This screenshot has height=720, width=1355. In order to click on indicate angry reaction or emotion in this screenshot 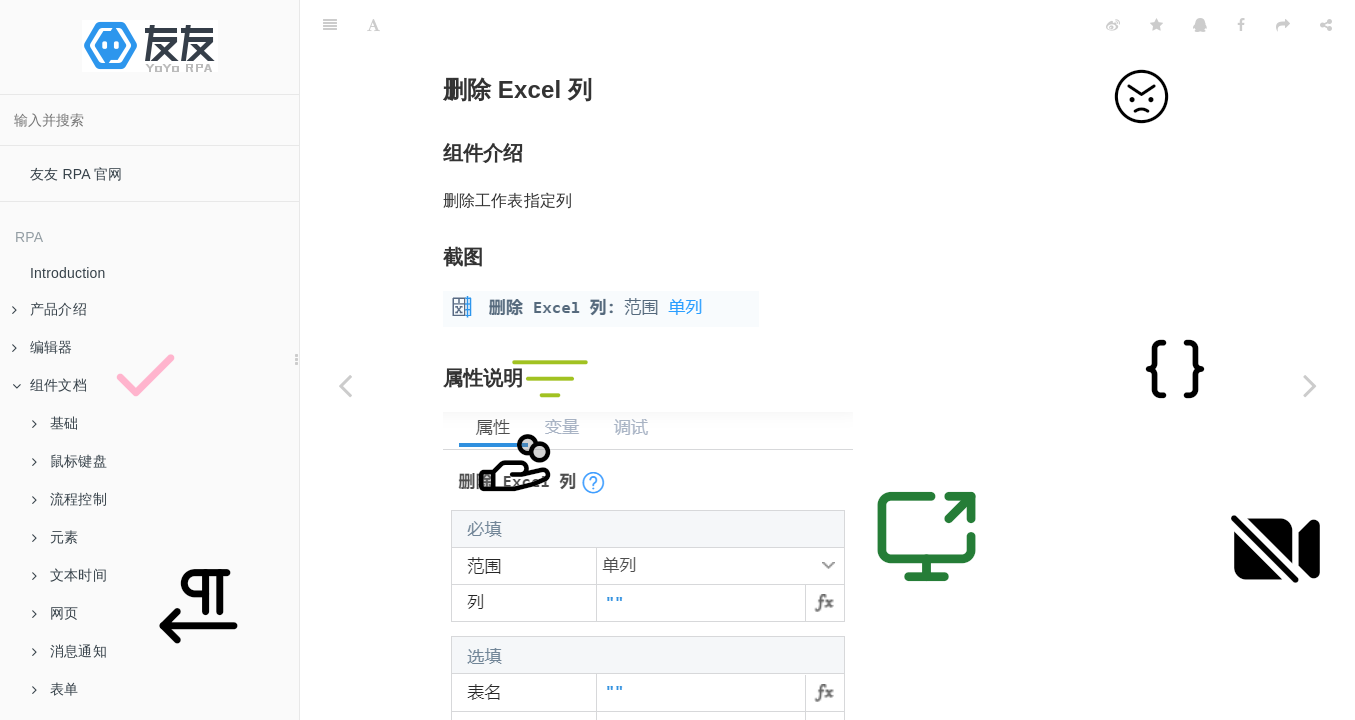, I will do `click(1141, 96)`.